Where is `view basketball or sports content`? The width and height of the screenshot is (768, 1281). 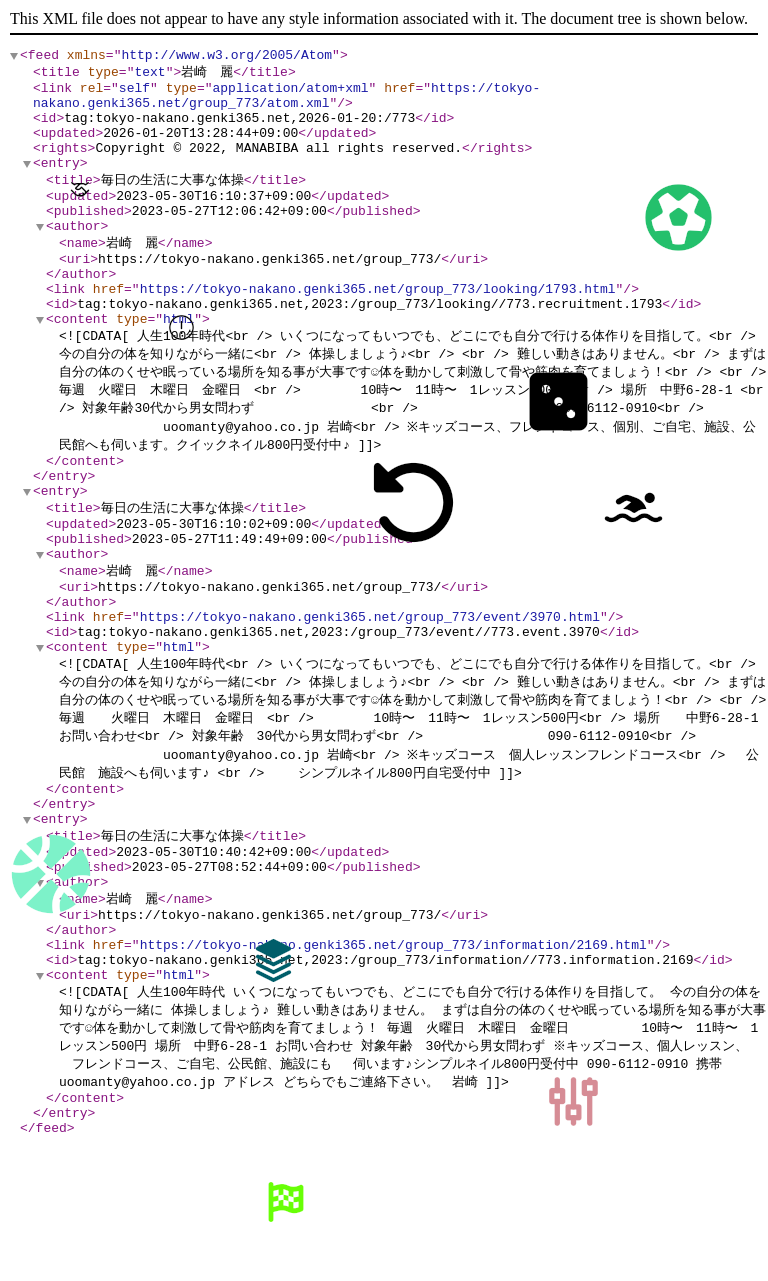
view basketball or sports content is located at coordinates (51, 874).